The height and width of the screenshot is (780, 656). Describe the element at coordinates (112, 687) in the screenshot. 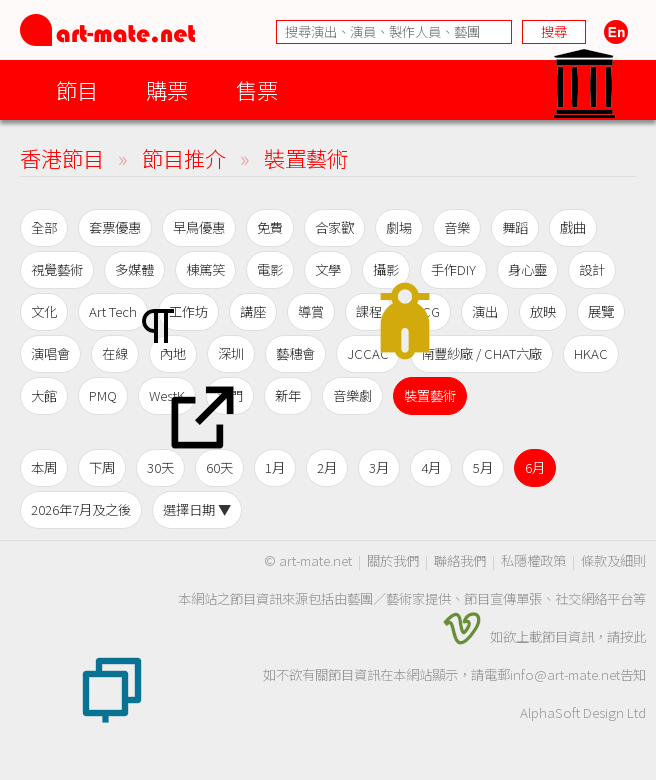

I see `aed electrode pads for defibrillator device` at that location.